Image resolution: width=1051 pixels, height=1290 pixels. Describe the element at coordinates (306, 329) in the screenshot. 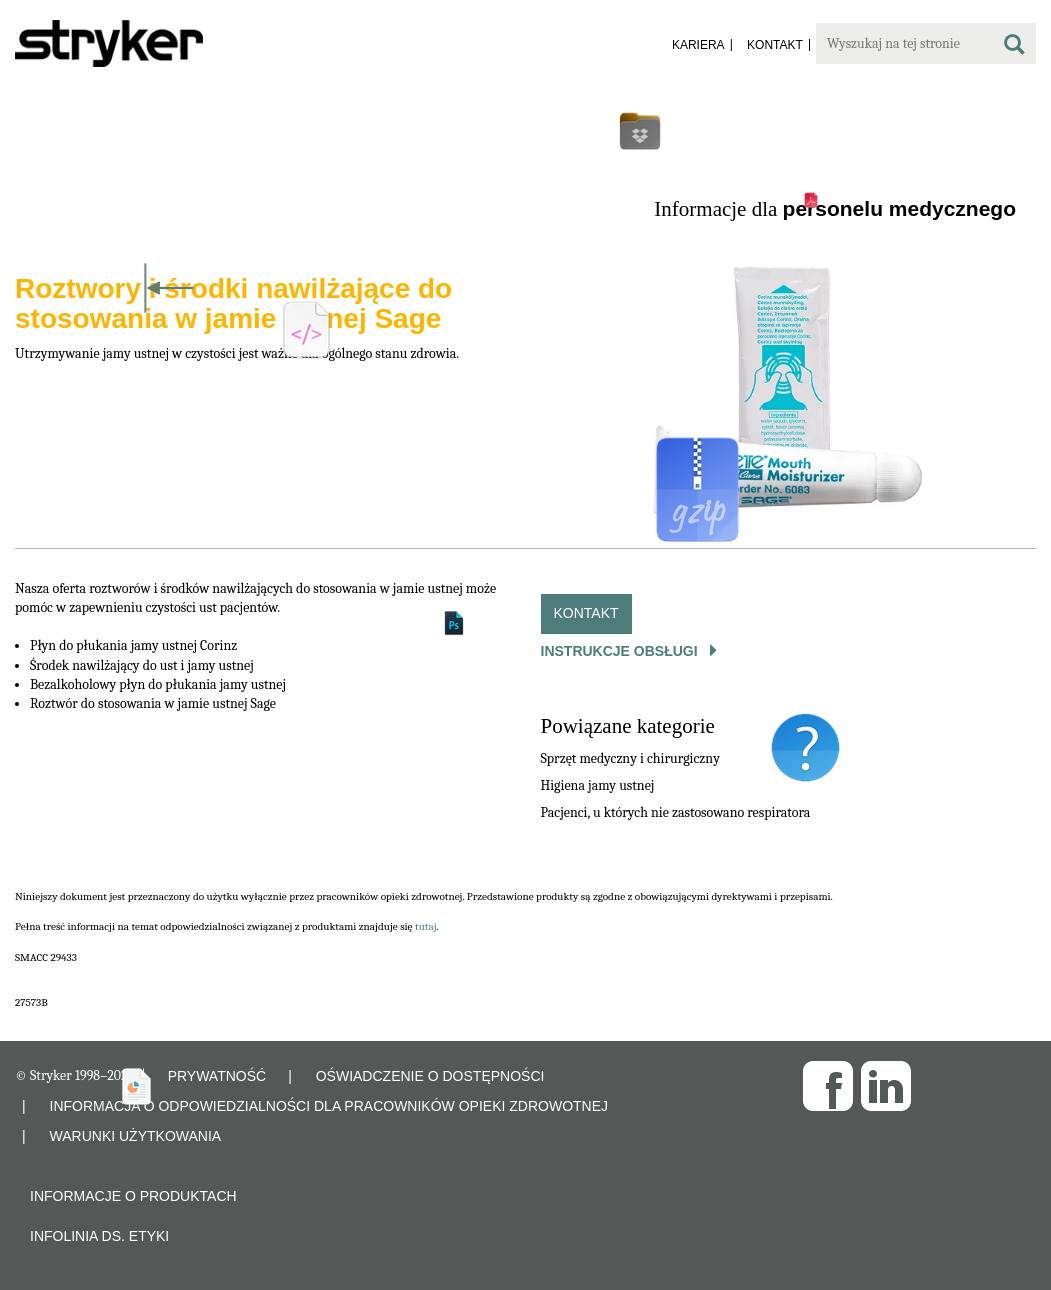

I see `an xml file type indicator` at that location.